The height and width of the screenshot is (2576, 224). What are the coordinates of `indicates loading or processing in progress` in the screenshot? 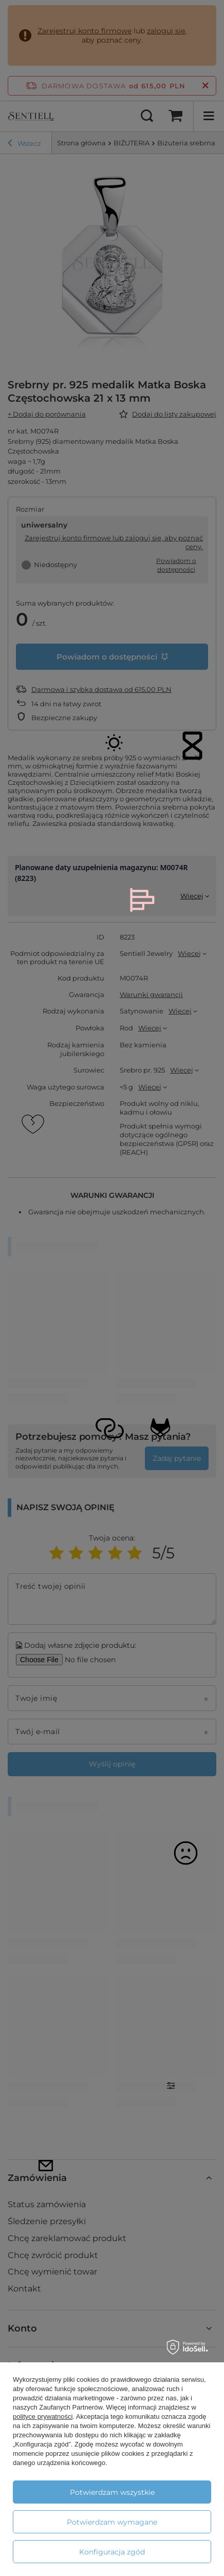 It's located at (192, 745).